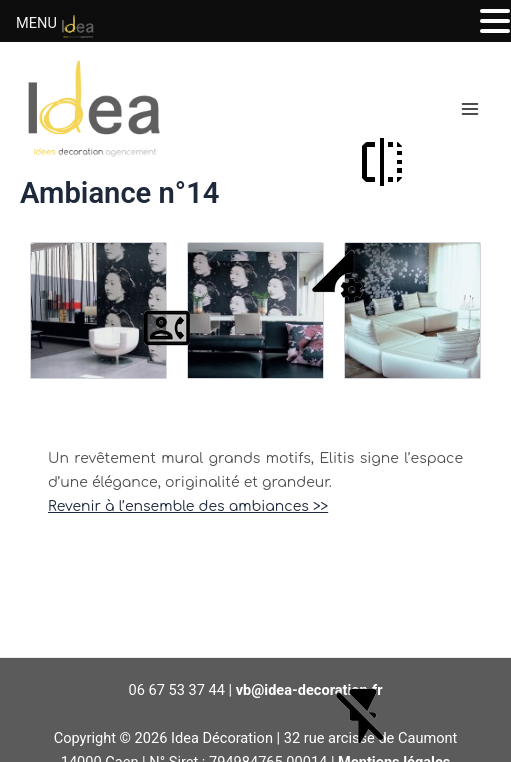  I want to click on view contact's phone information, so click(167, 328).